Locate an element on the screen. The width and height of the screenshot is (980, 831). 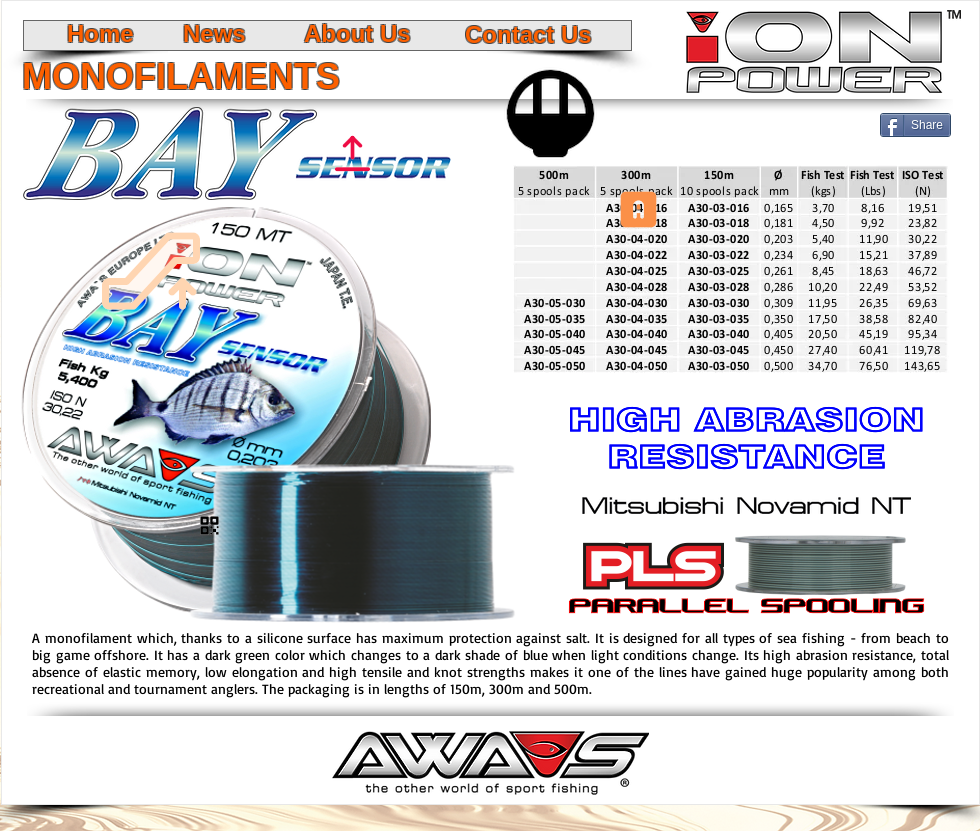
browse asian or rice-based cuisine options is located at coordinates (550, 113).